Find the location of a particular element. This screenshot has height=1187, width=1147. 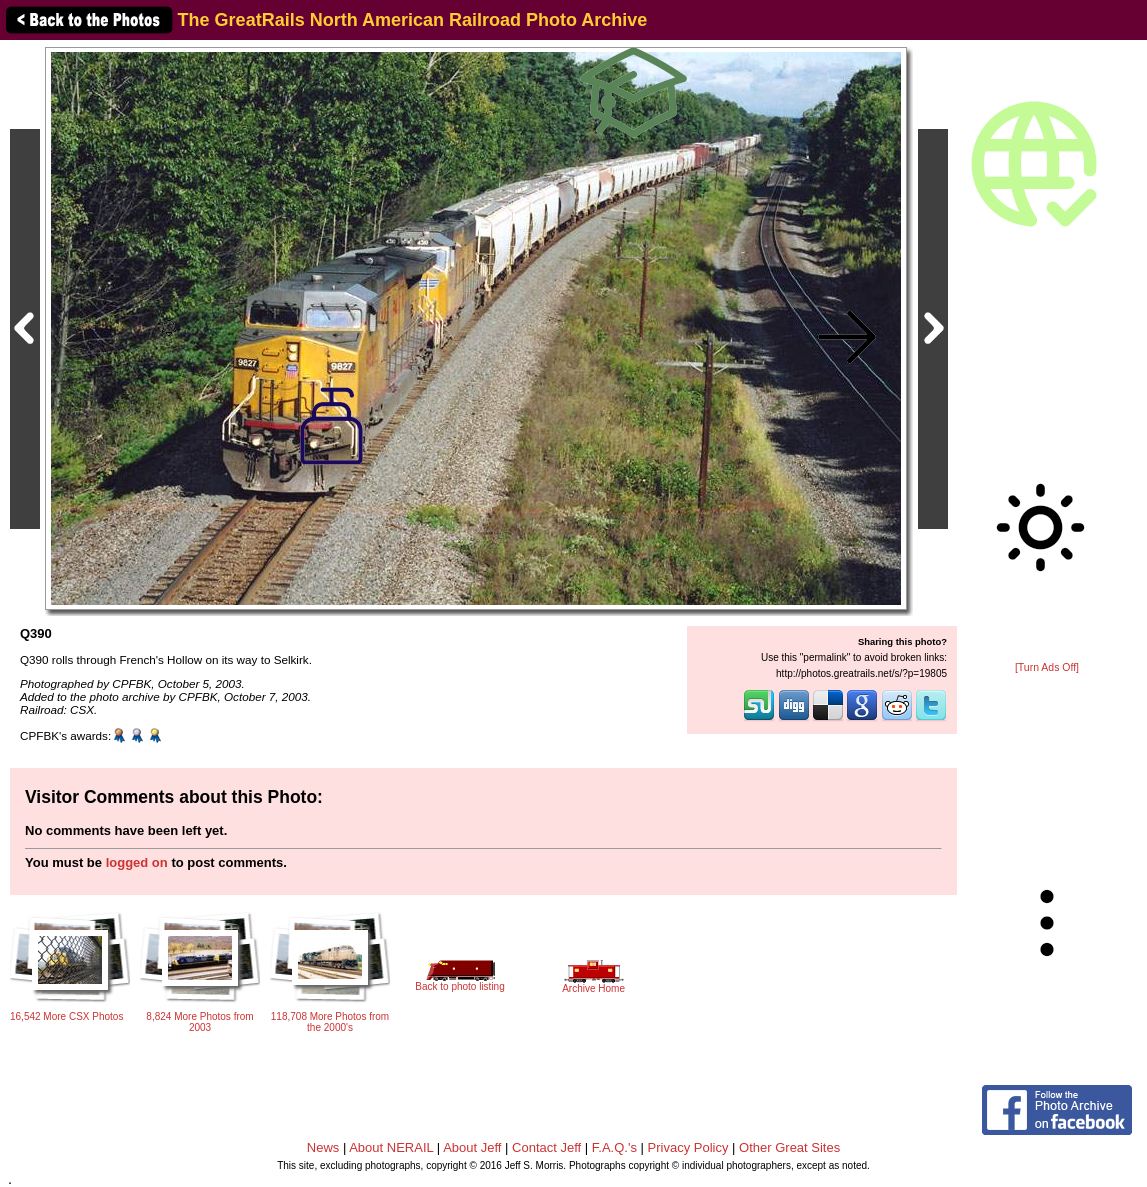

open more options menu is located at coordinates (1047, 923).